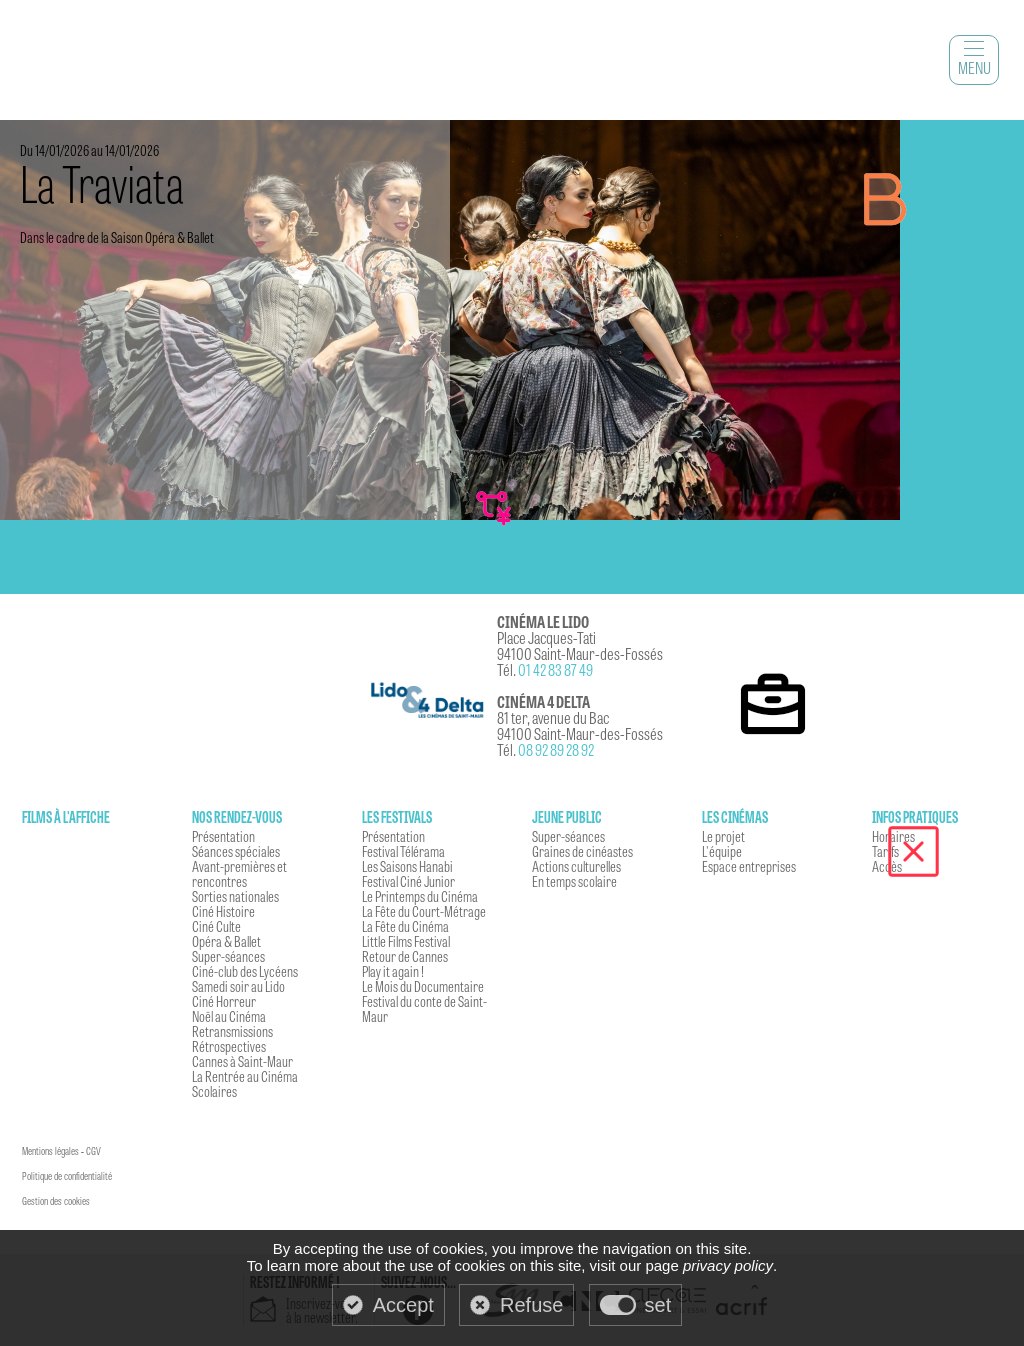 This screenshot has width=1024, height=1346. Describe the element at coordinates (881, 200) in the screenshot. I see `apply bold formatting to selected text` at that location.